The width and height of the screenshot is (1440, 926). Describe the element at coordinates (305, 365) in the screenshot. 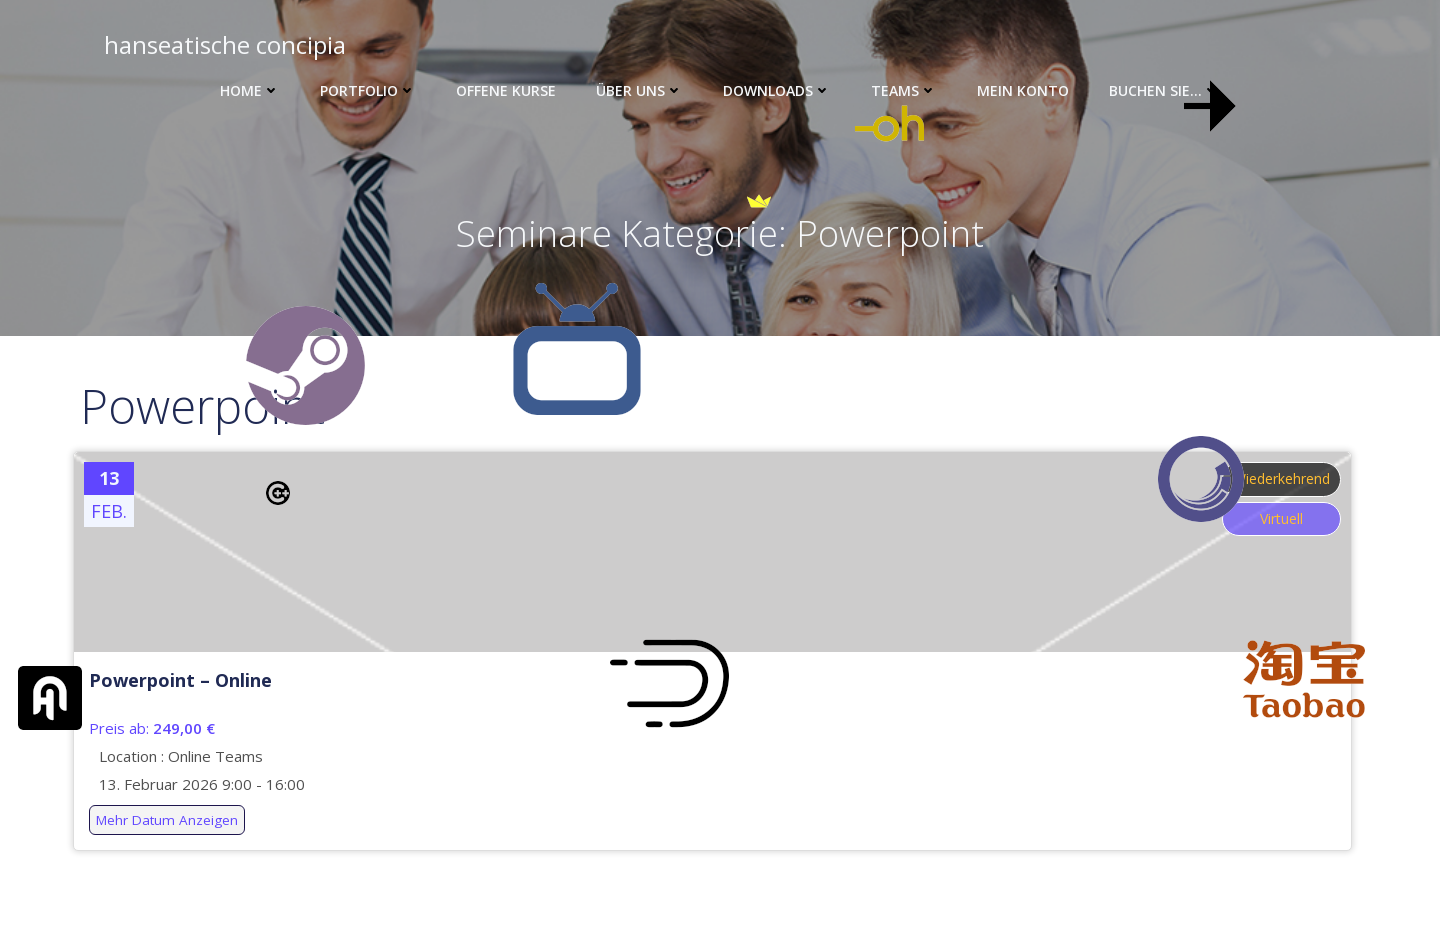

I see `open Steam gaming platform` at that location.